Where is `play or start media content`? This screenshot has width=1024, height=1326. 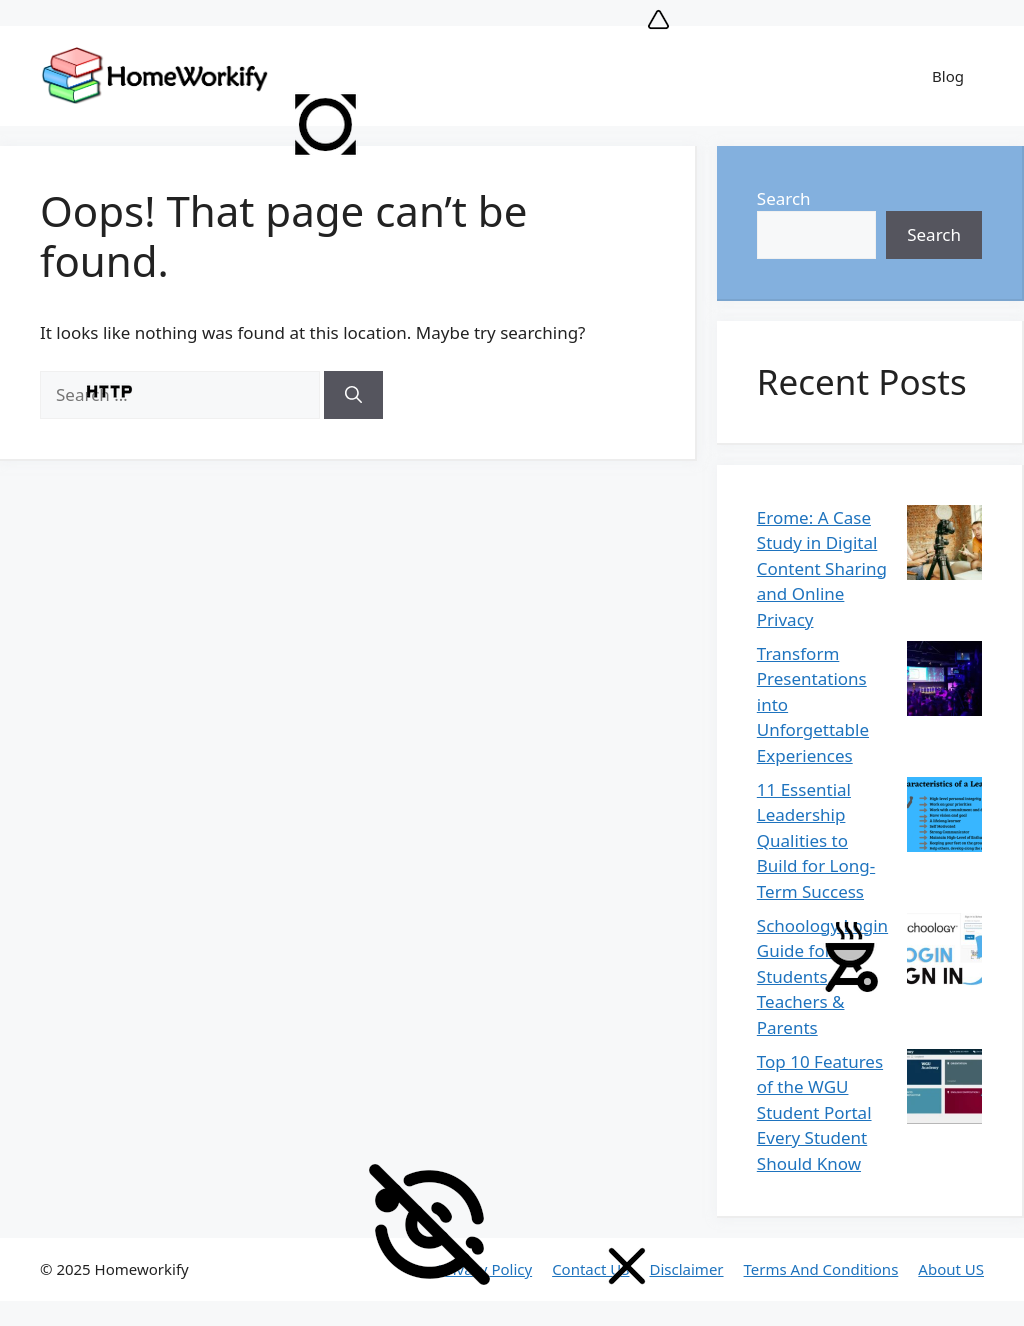 play or start media content is located at coordinates (658, 19).